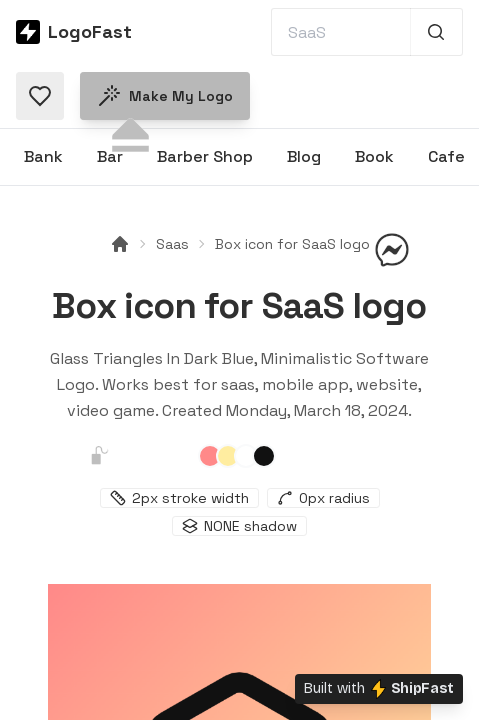  I want to click on colorhug colorimeter device indicator, so click(99, 456).